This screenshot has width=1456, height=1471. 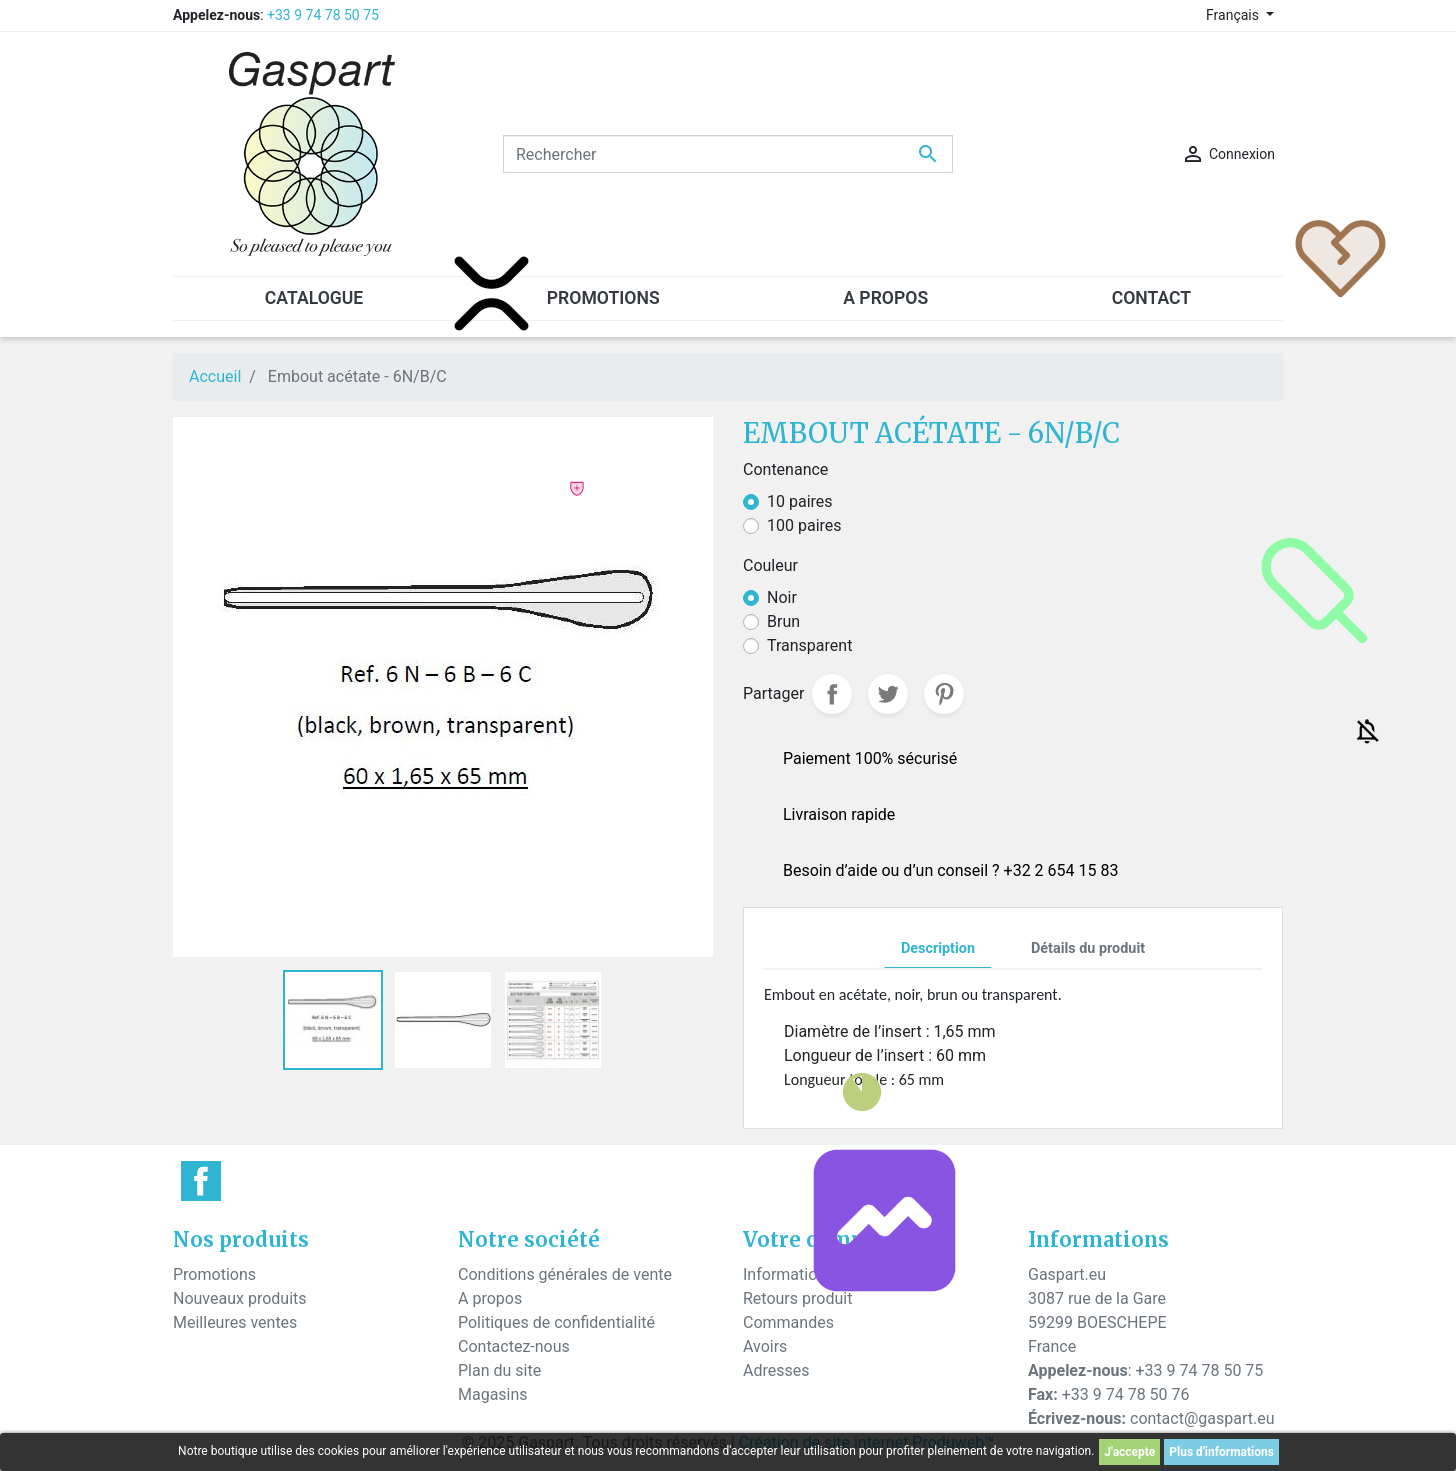 What do you see at coordinates (1314, 590) in the screenshot?
I see `access frozen treats or dessert options` at bounding box center [1314, 590].